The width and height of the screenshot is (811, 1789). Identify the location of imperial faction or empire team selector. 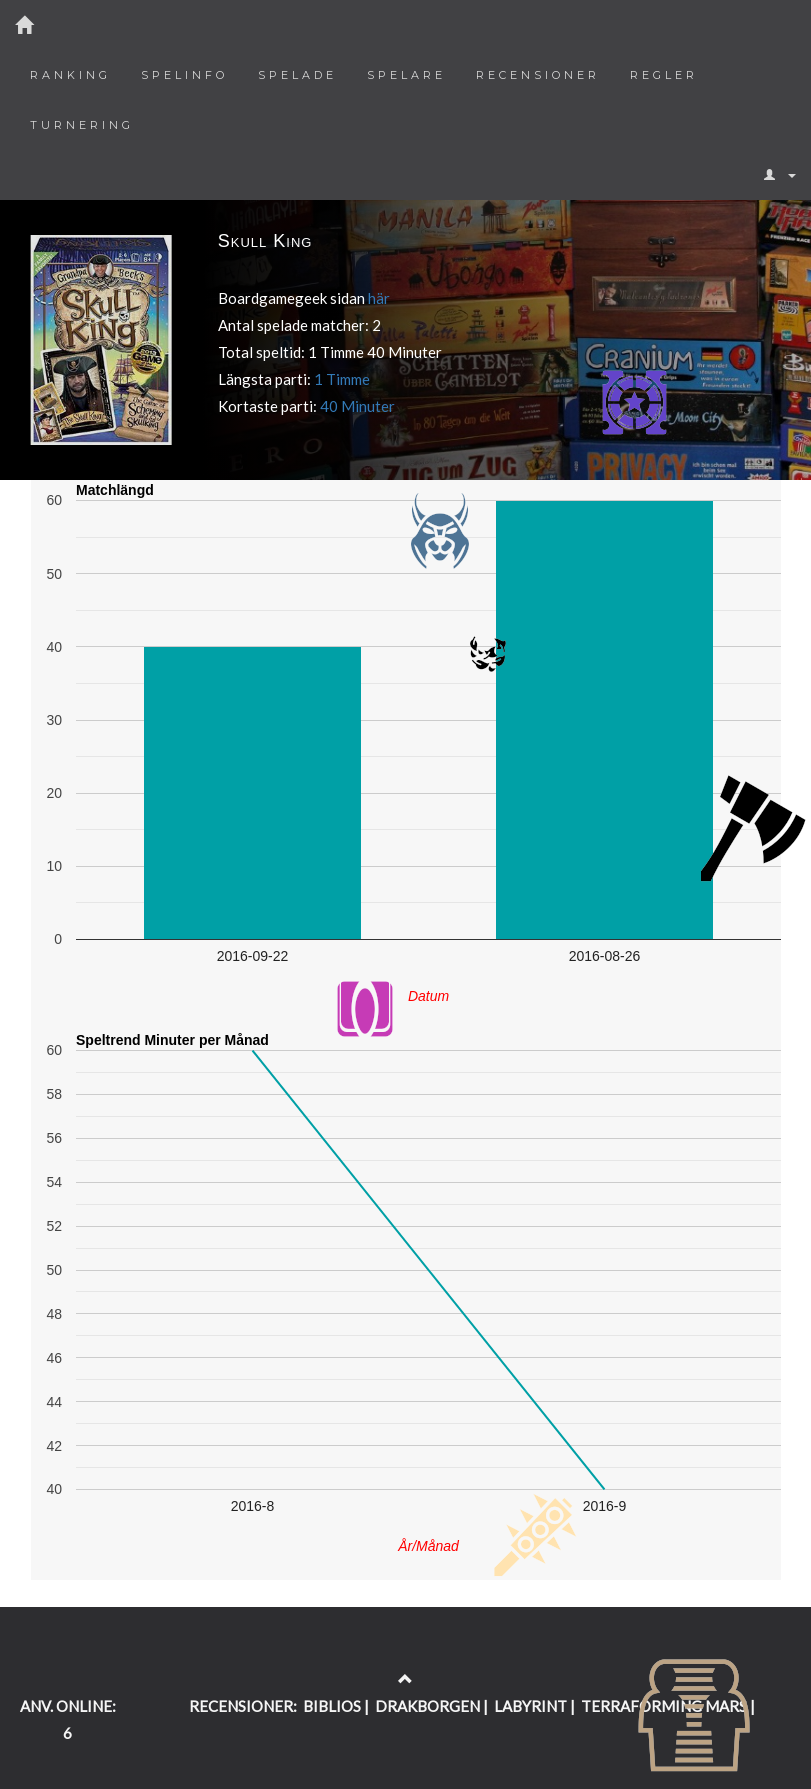
(634, 402).